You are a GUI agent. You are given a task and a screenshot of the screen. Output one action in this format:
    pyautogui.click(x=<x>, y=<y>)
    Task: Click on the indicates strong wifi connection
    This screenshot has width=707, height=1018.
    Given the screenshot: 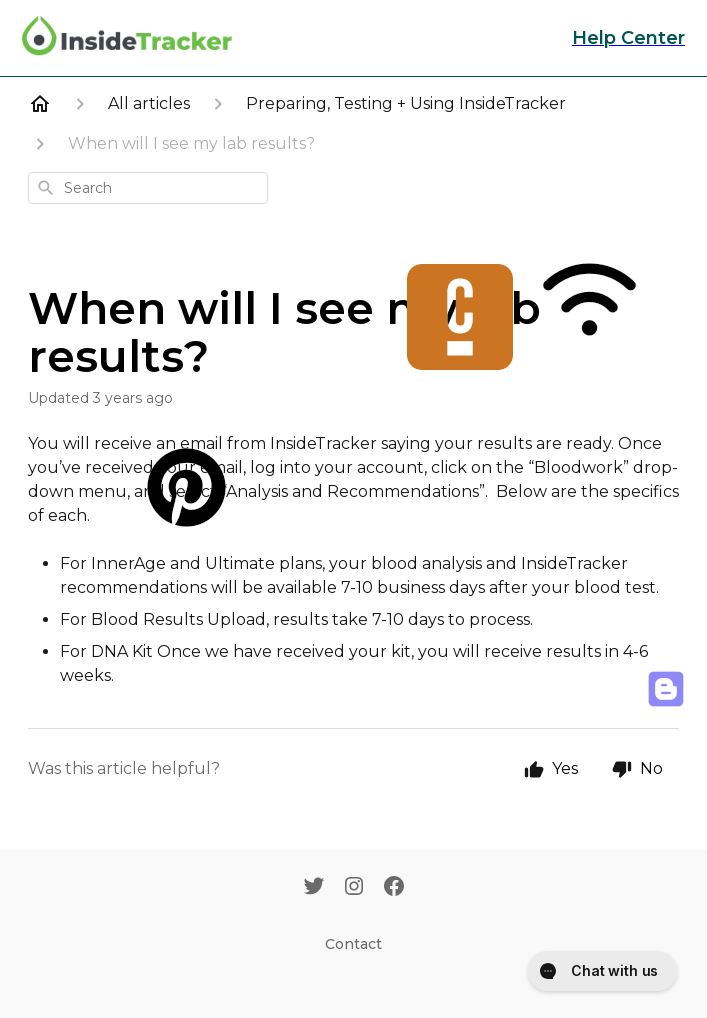 What is the action you would take?
    pyautogui.click(x=589, y=299)
    